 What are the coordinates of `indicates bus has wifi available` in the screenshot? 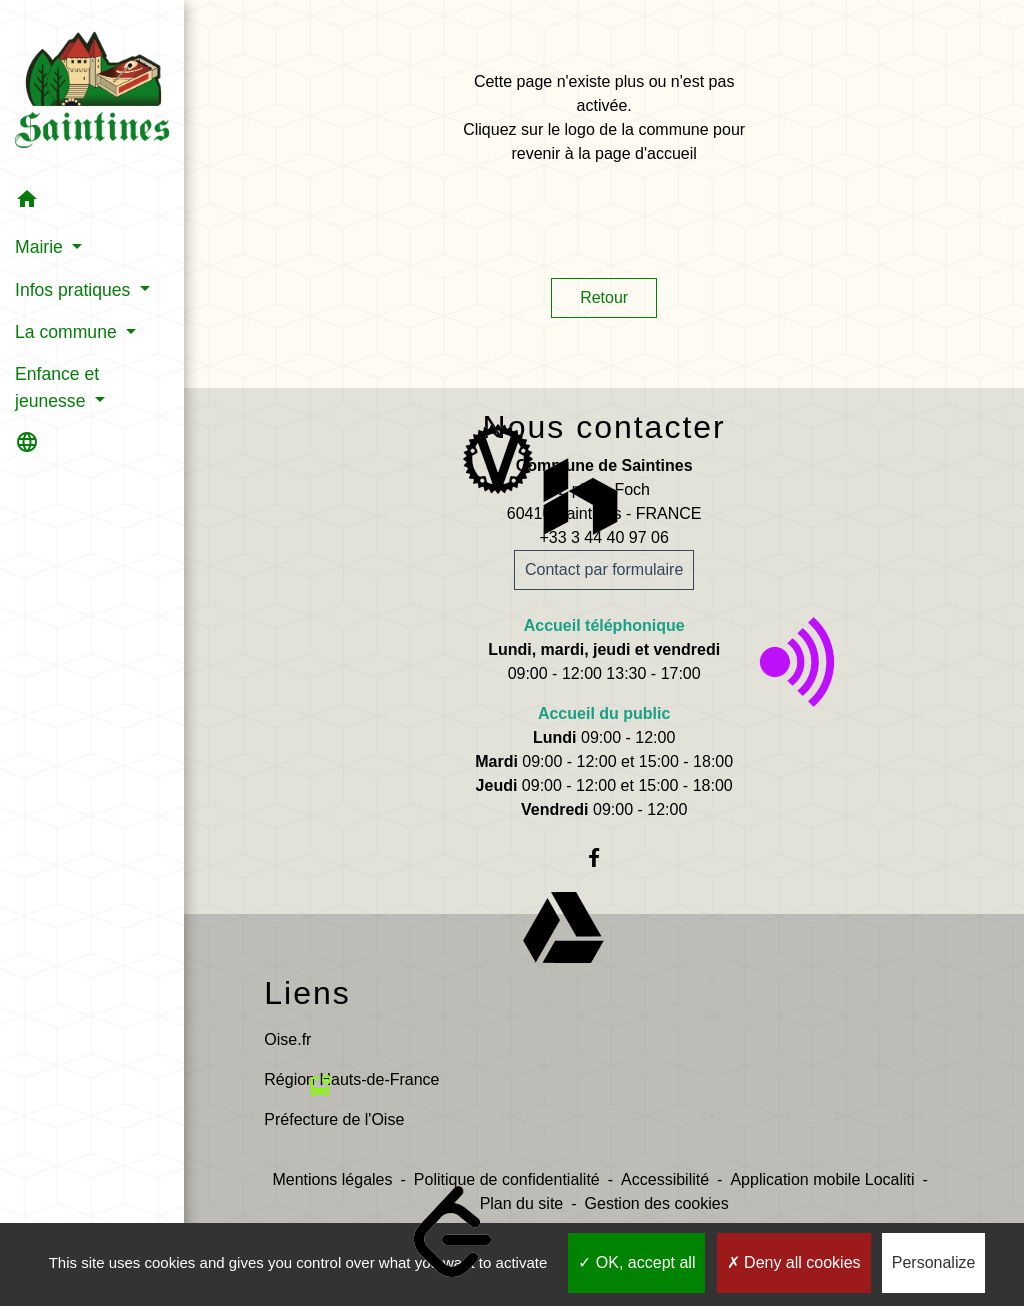 It's located at (320, 1086).